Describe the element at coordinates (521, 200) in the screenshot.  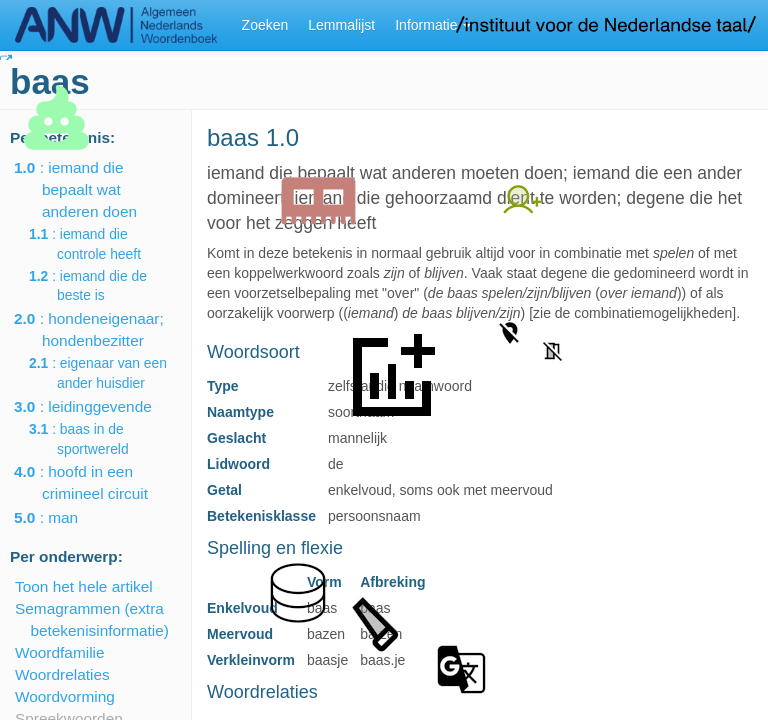
I see `add a new contact or friend` at that location.